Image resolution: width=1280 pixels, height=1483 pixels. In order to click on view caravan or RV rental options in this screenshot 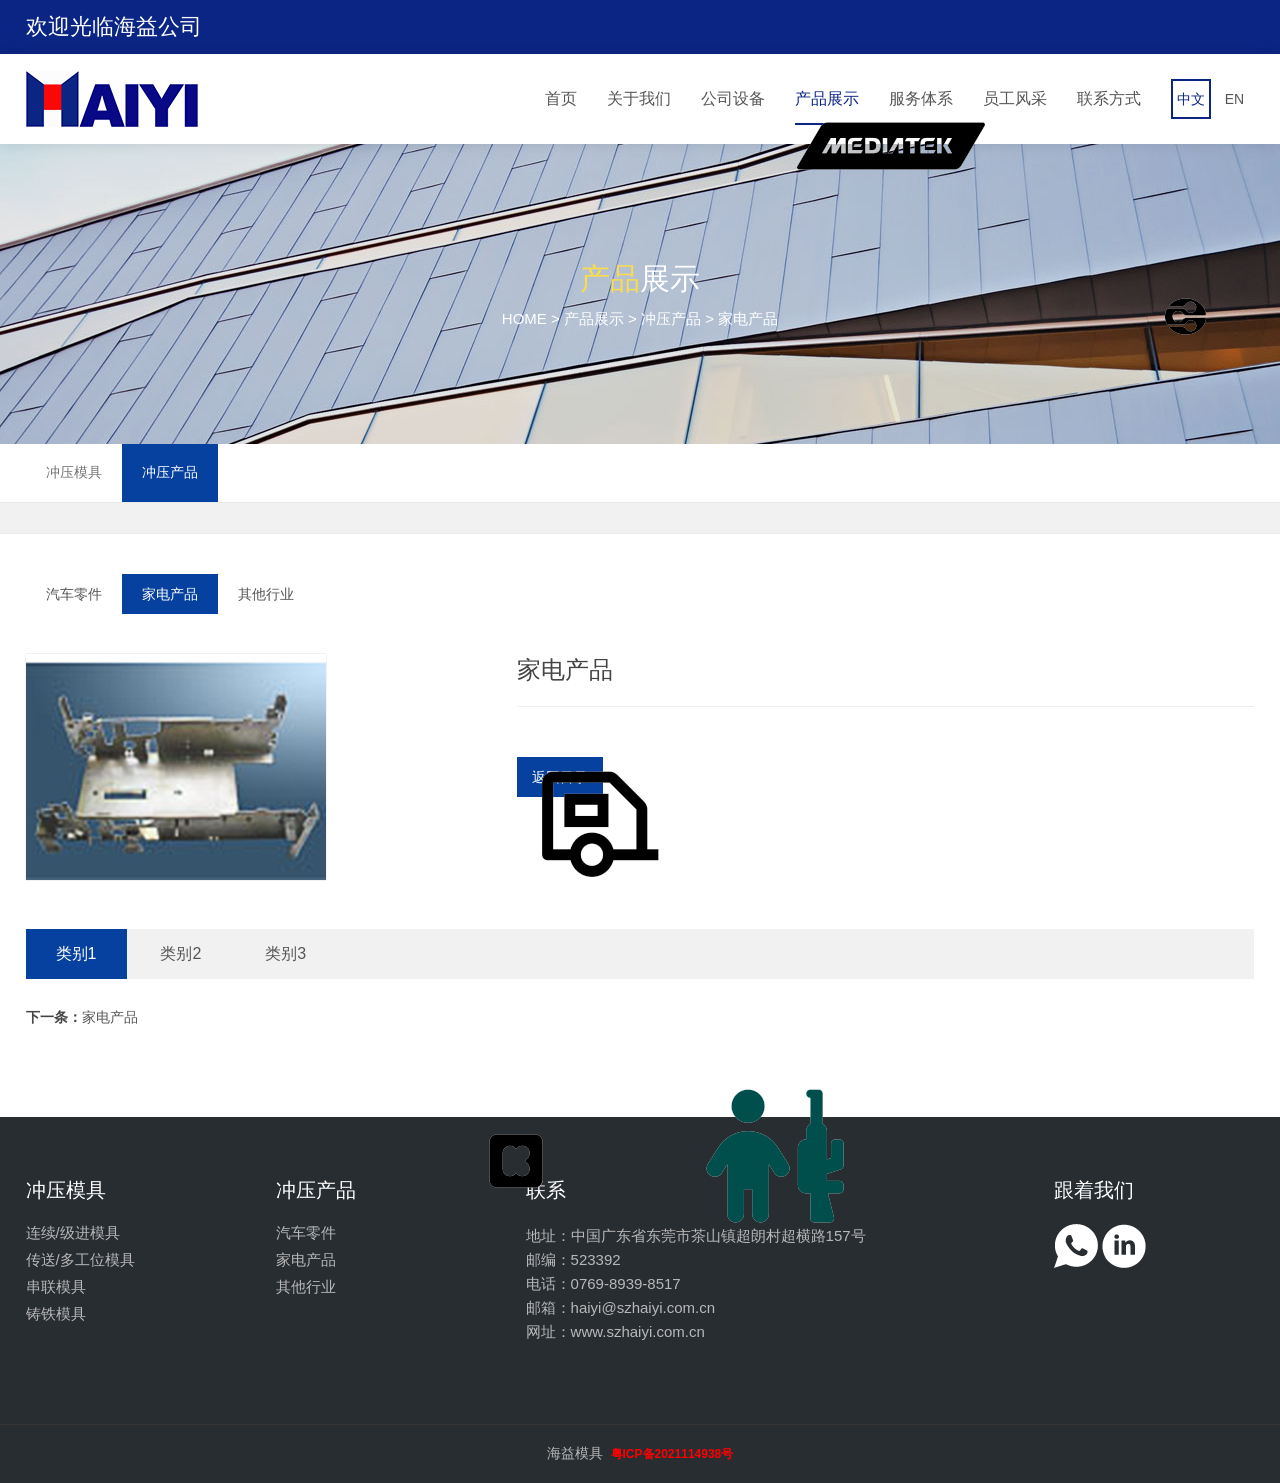, I will do `click(597, 821)`.